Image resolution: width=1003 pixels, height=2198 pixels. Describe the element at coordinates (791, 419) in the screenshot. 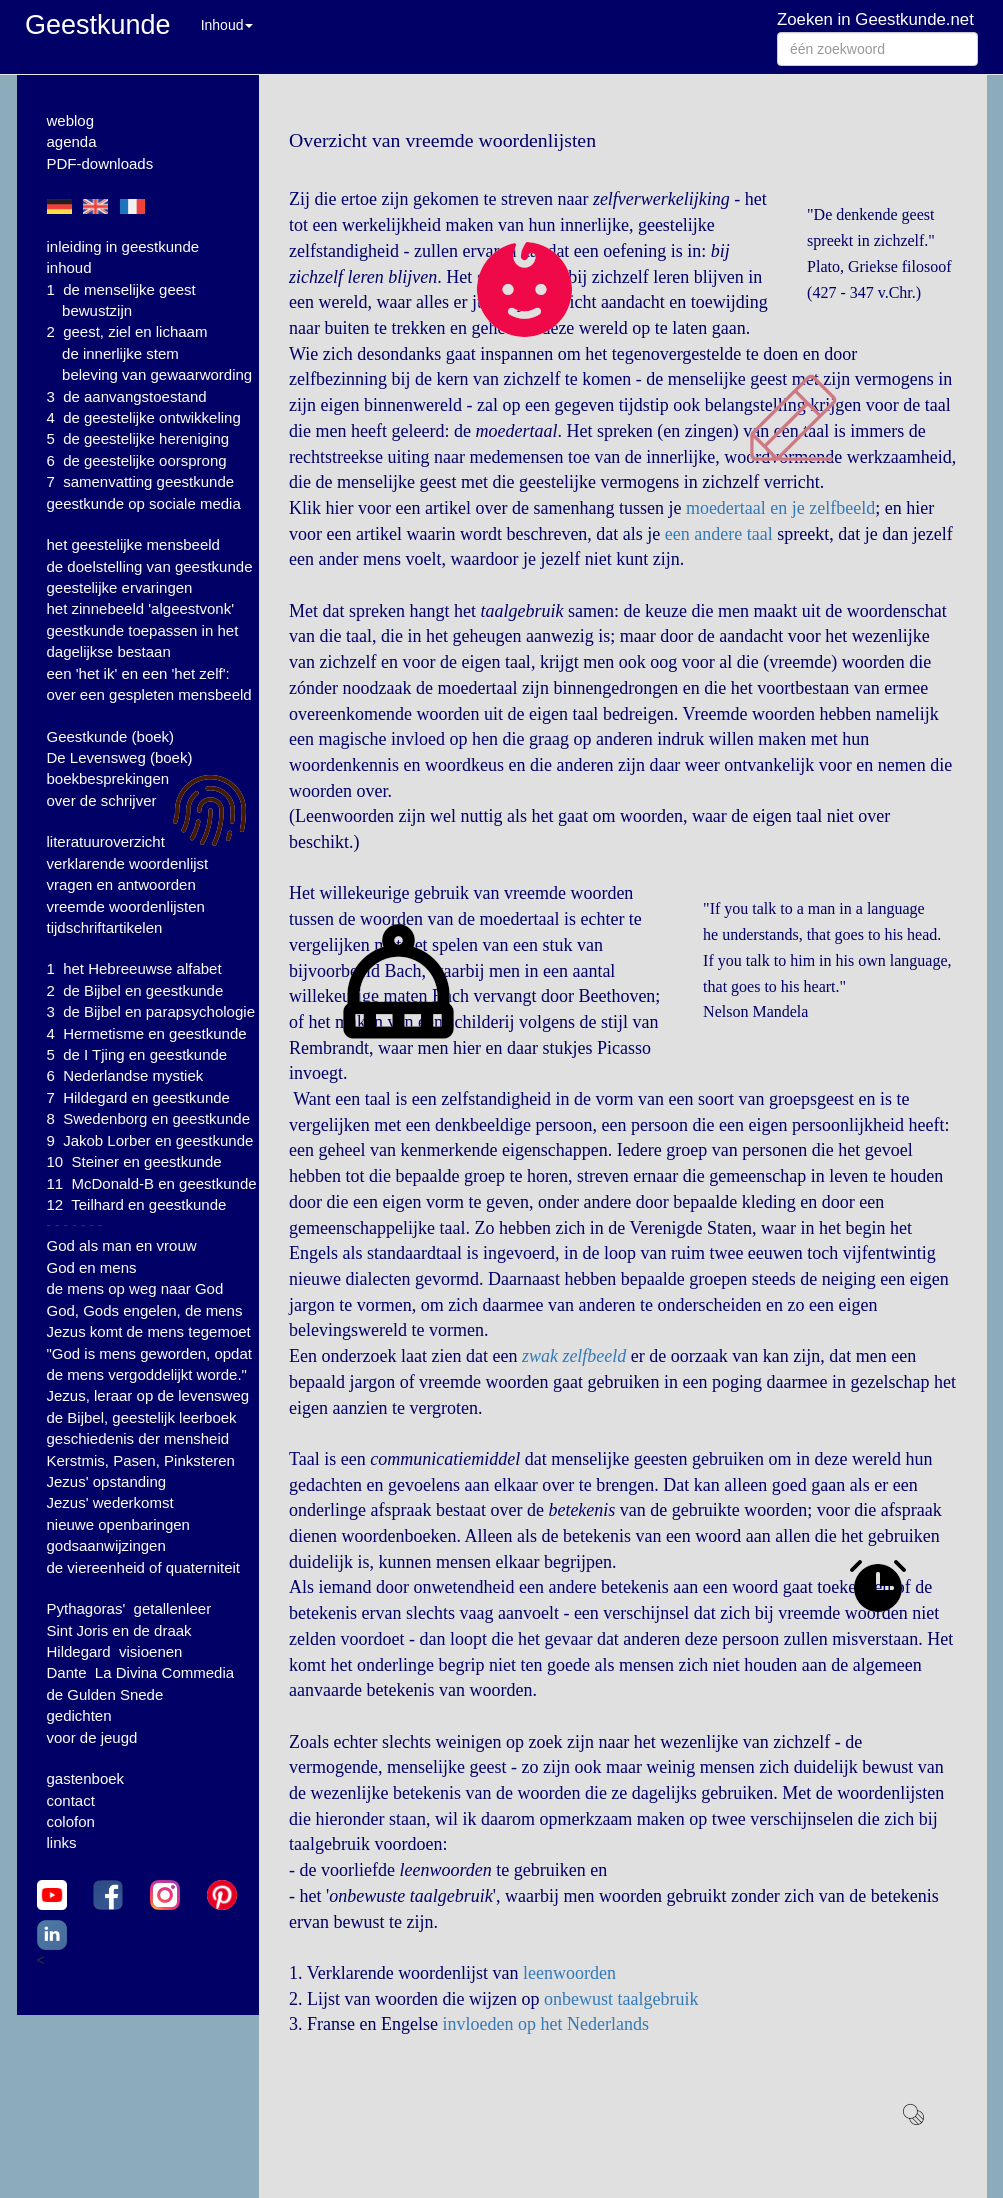

I see `edit text or content` at that location.